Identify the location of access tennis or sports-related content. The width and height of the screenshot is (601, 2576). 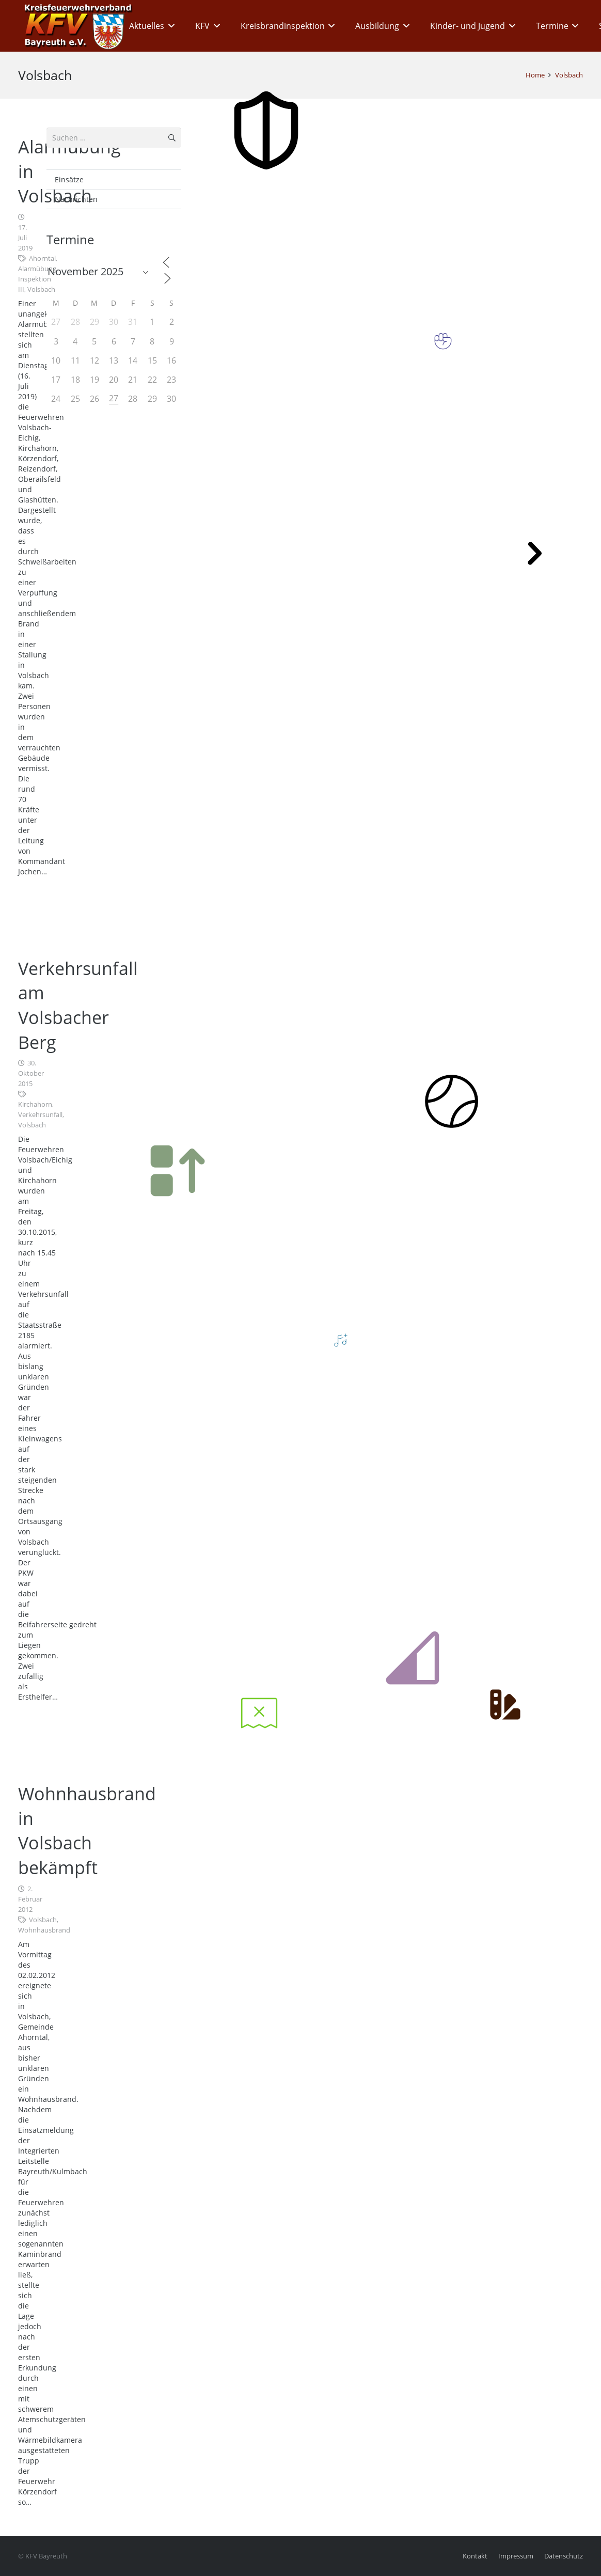
(451, 1101).